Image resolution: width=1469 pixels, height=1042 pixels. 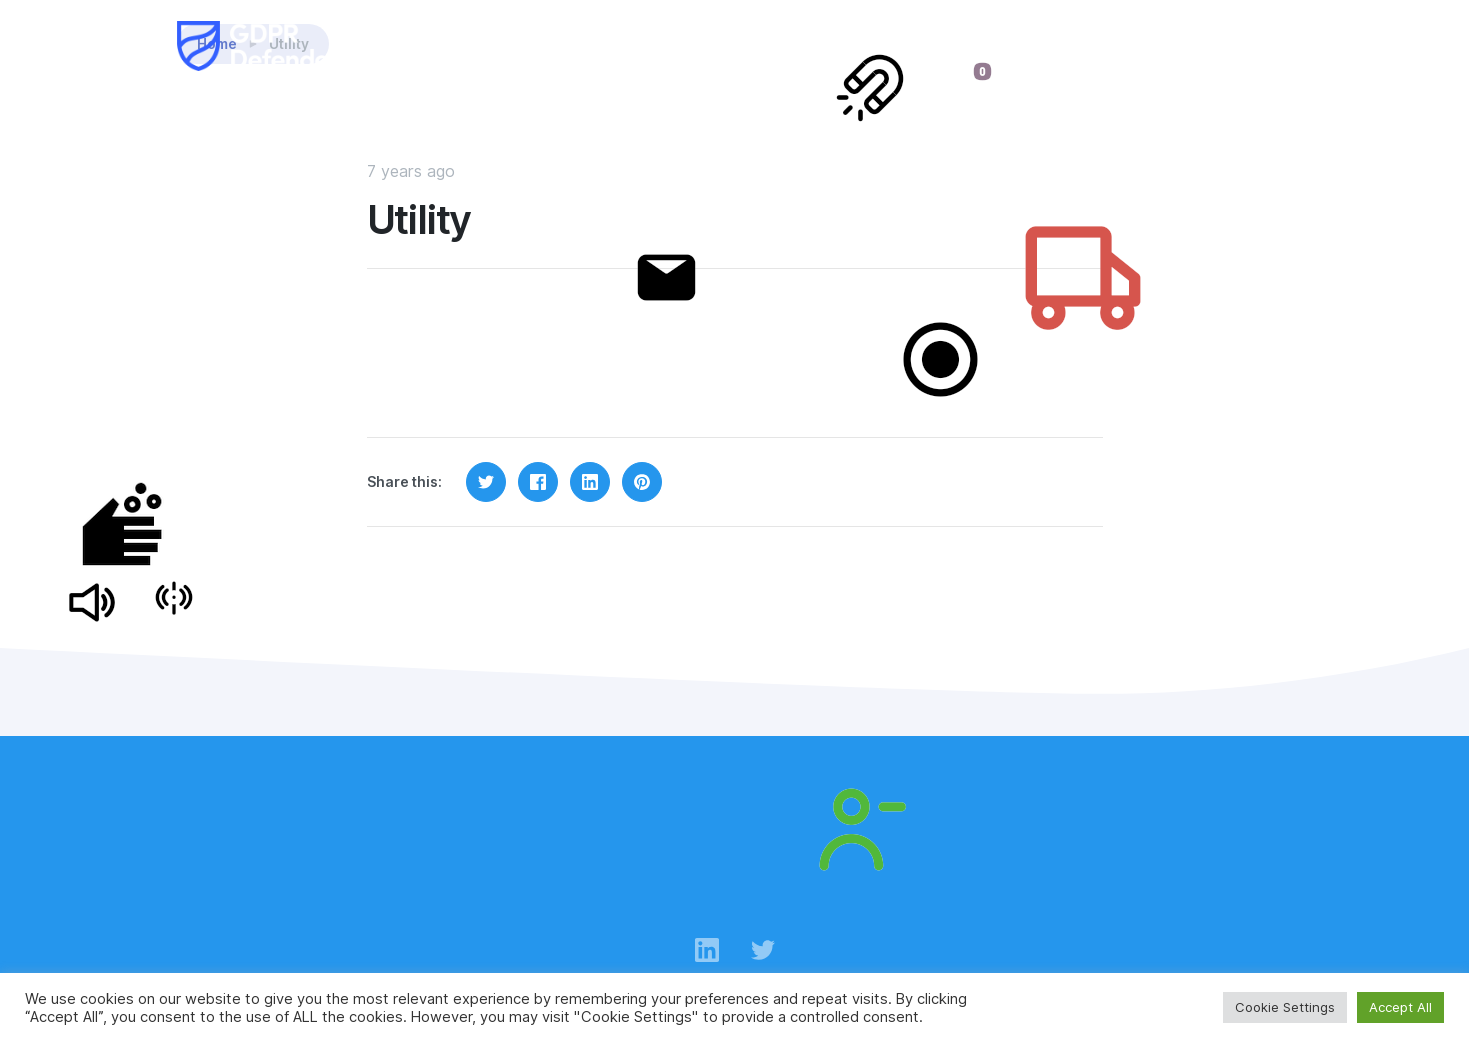 What do you see at coordinates (174, 599) in the screenshot?
I see `shake to activate or trigger an action` at bounding box center [174, 599].